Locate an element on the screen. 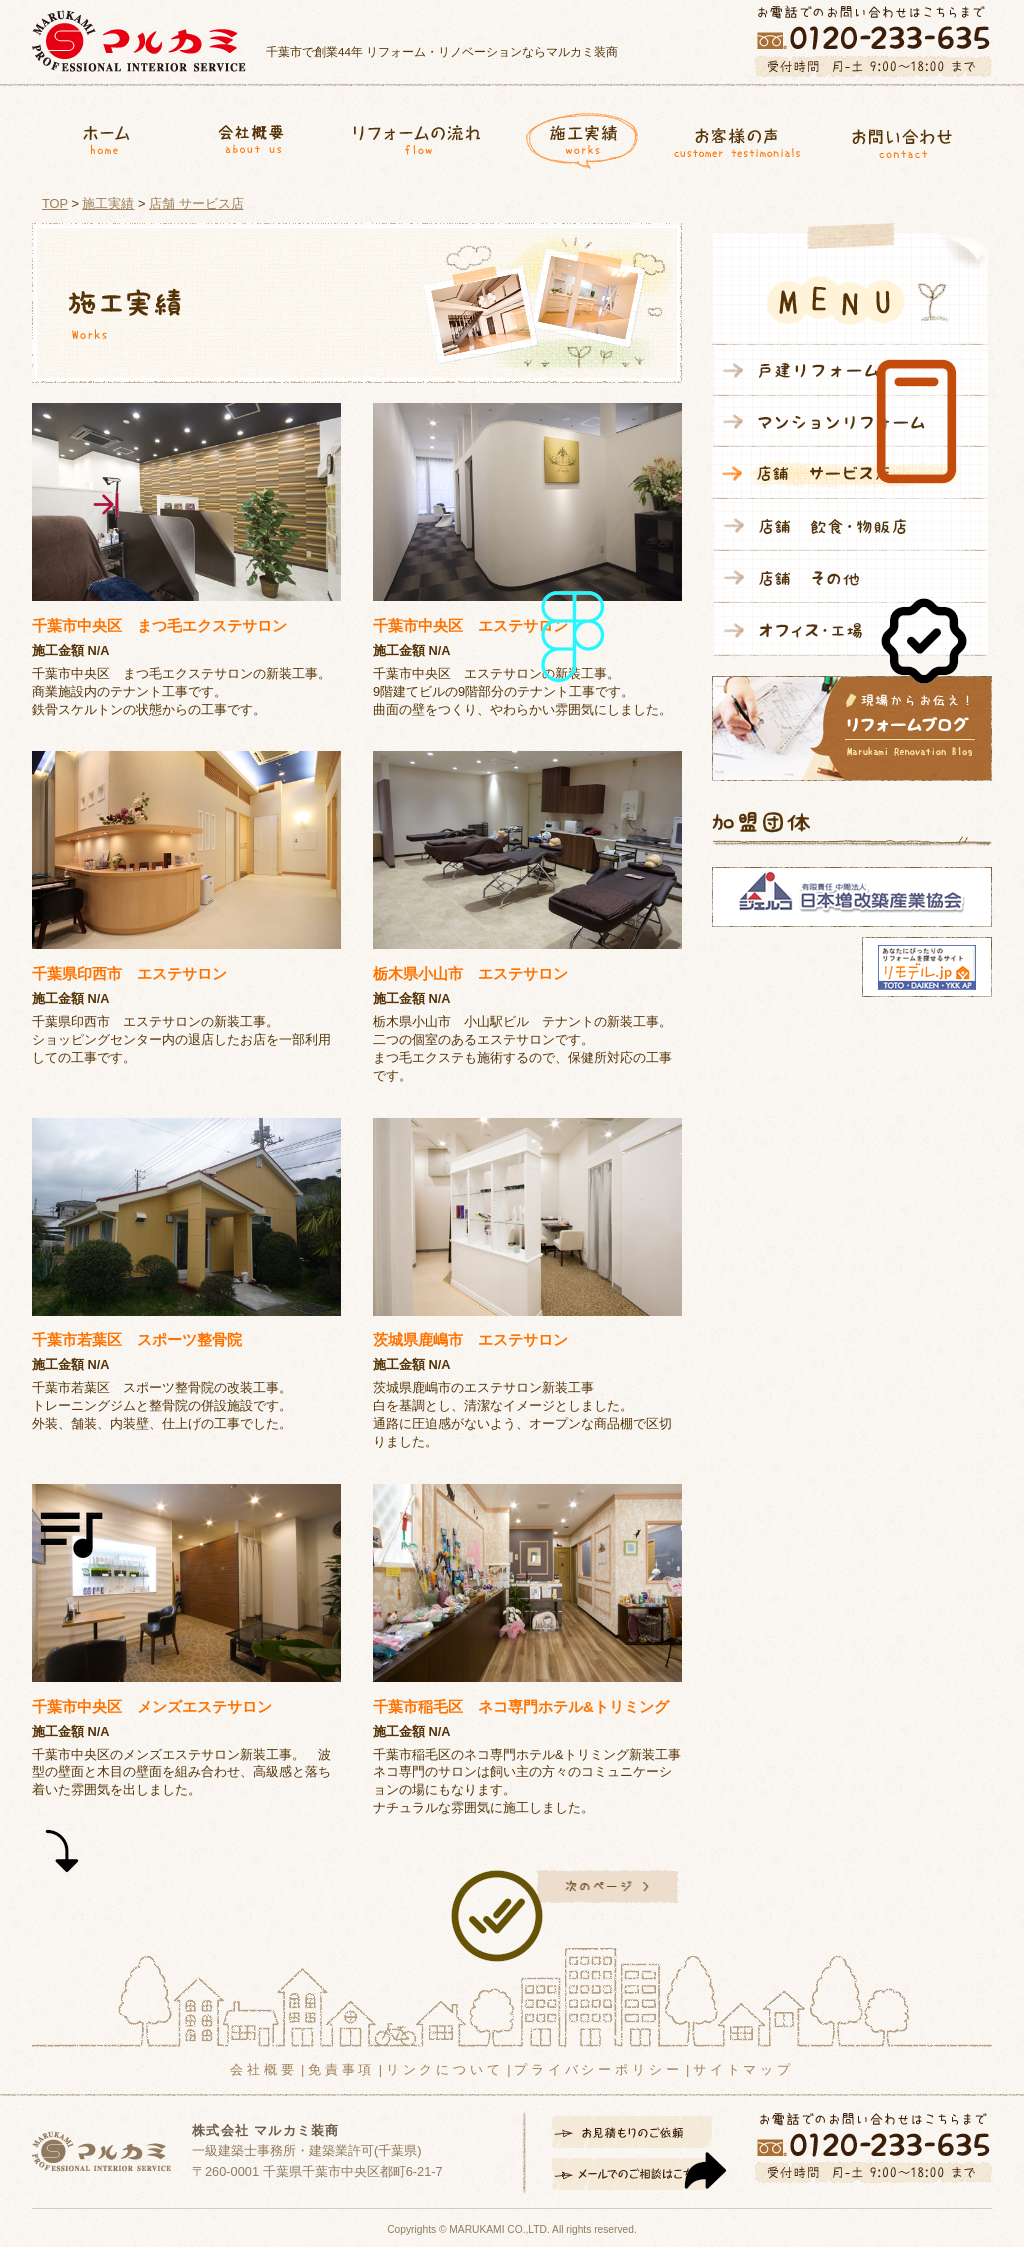 The height and width of the screenshot is (2247, 1024). share or forward content is located at coordinates (705, 2170).